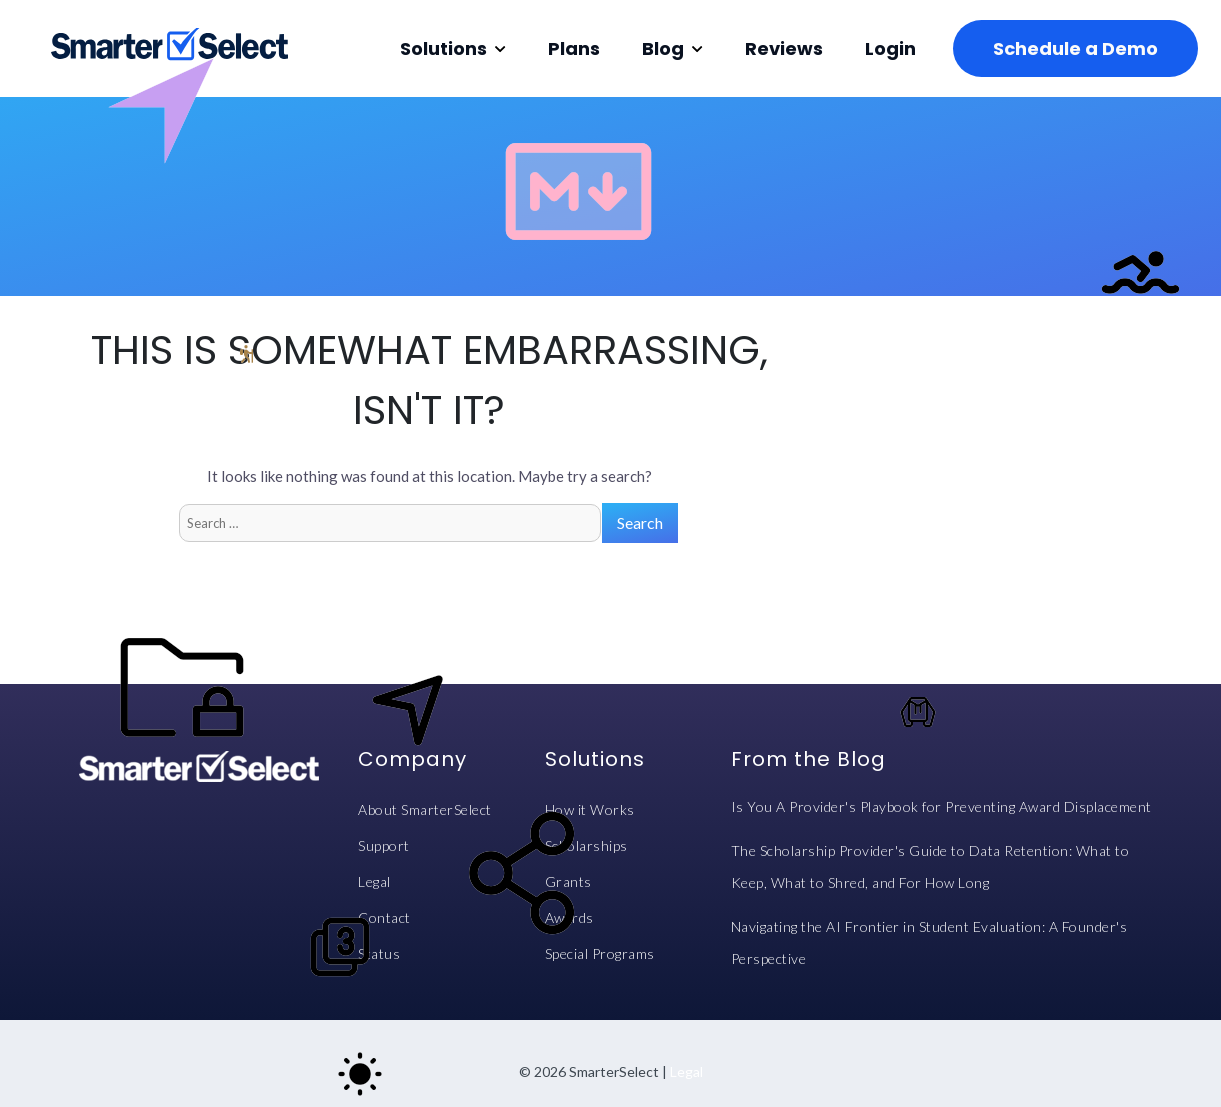 The image size is (1221, 1107). I want to click on navigate to current location, so click(161, 111).